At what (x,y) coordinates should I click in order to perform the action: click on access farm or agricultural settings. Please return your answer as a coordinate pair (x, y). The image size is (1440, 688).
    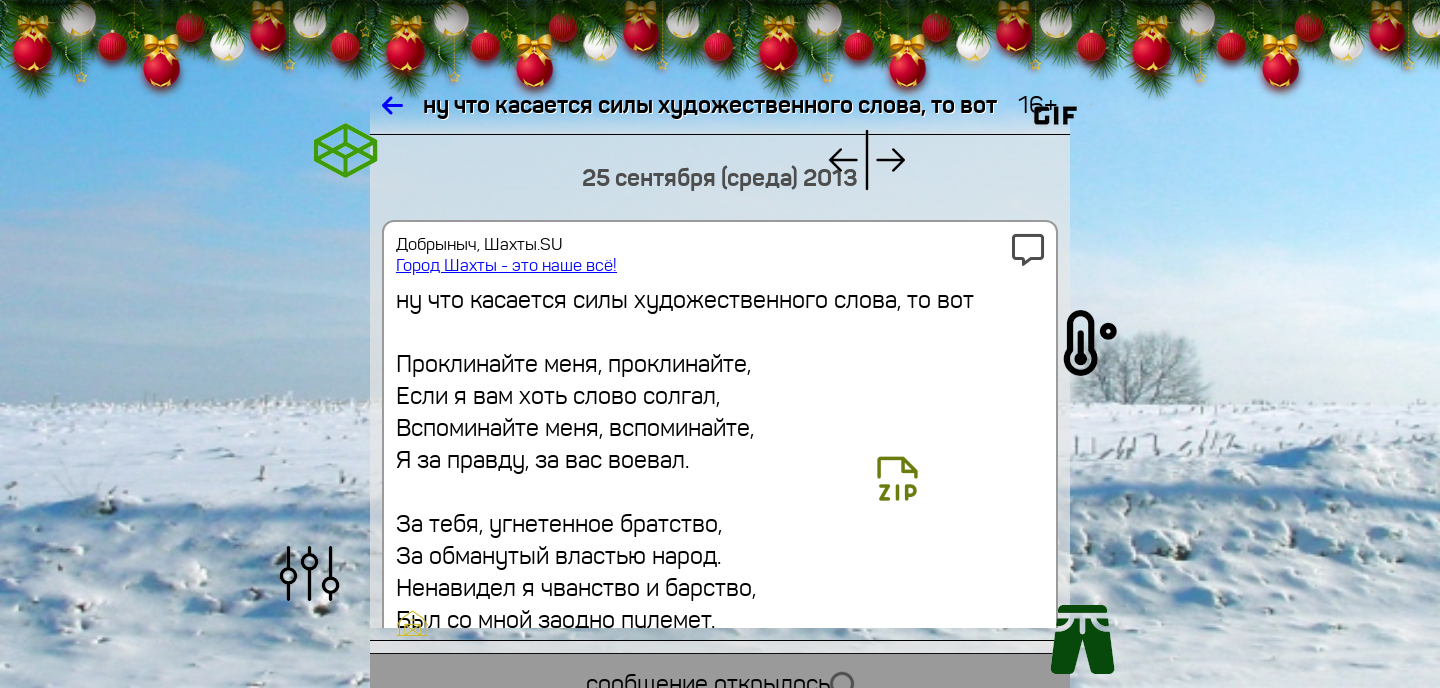
    Looking at the image, I should click on (412, 625).